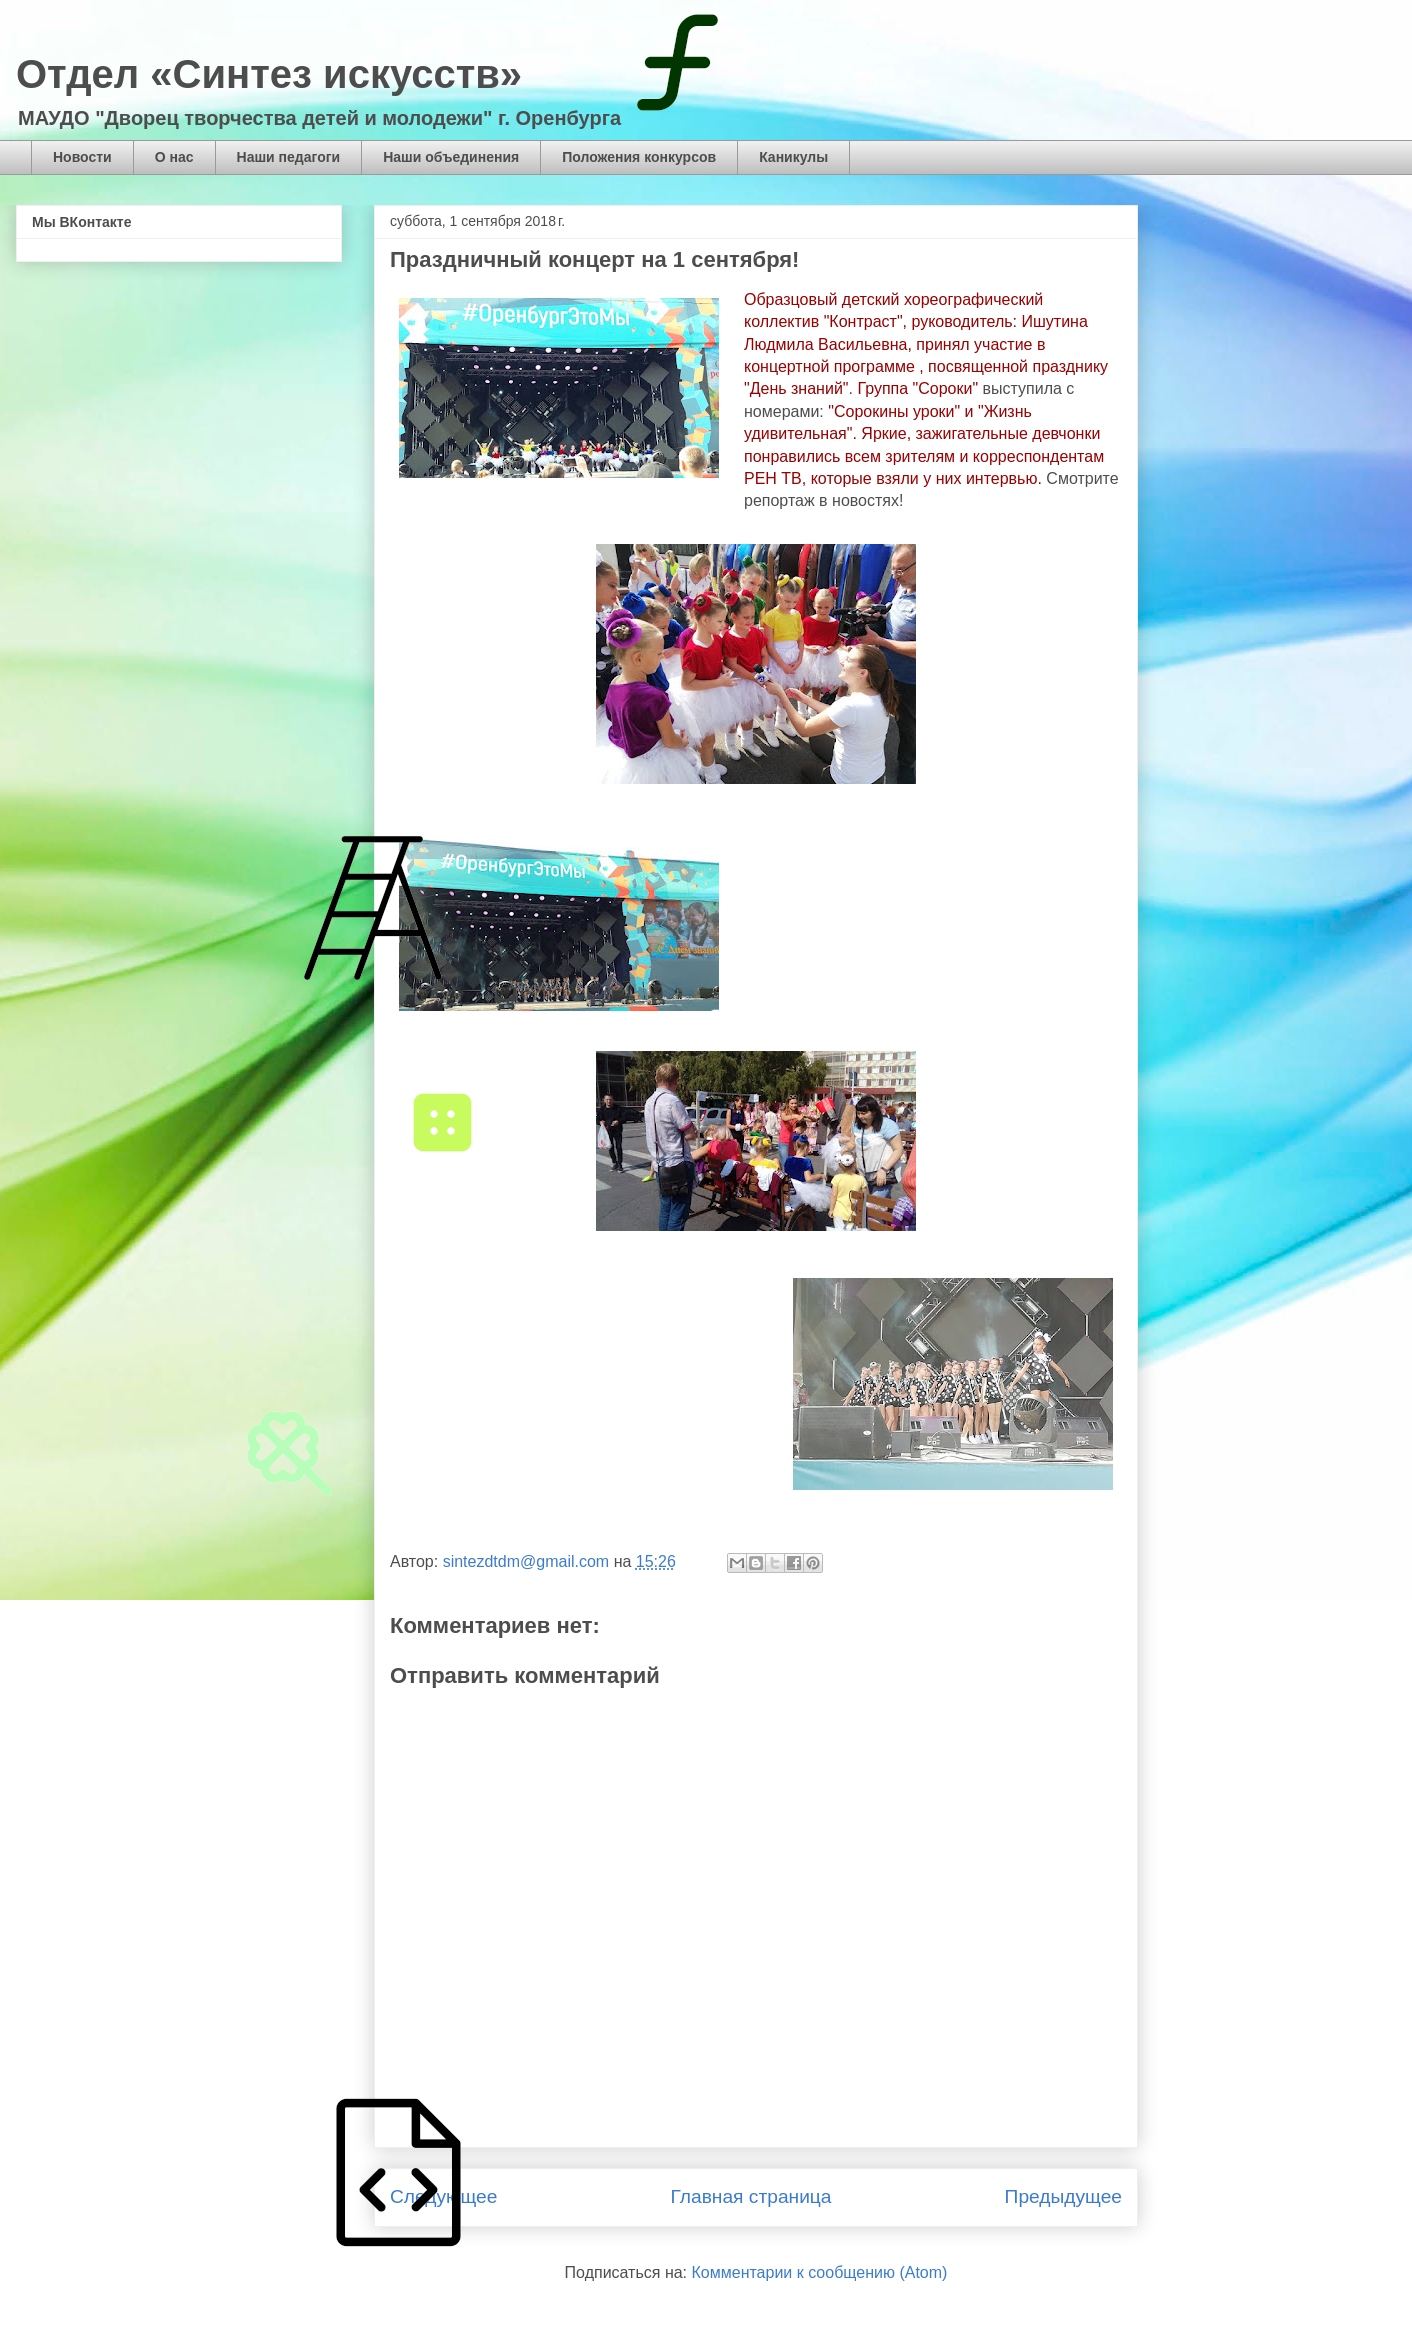  Describe the element at coordinates (442, 1122) in the screenshot. I see `roll a random number or generate a random result` at that location.